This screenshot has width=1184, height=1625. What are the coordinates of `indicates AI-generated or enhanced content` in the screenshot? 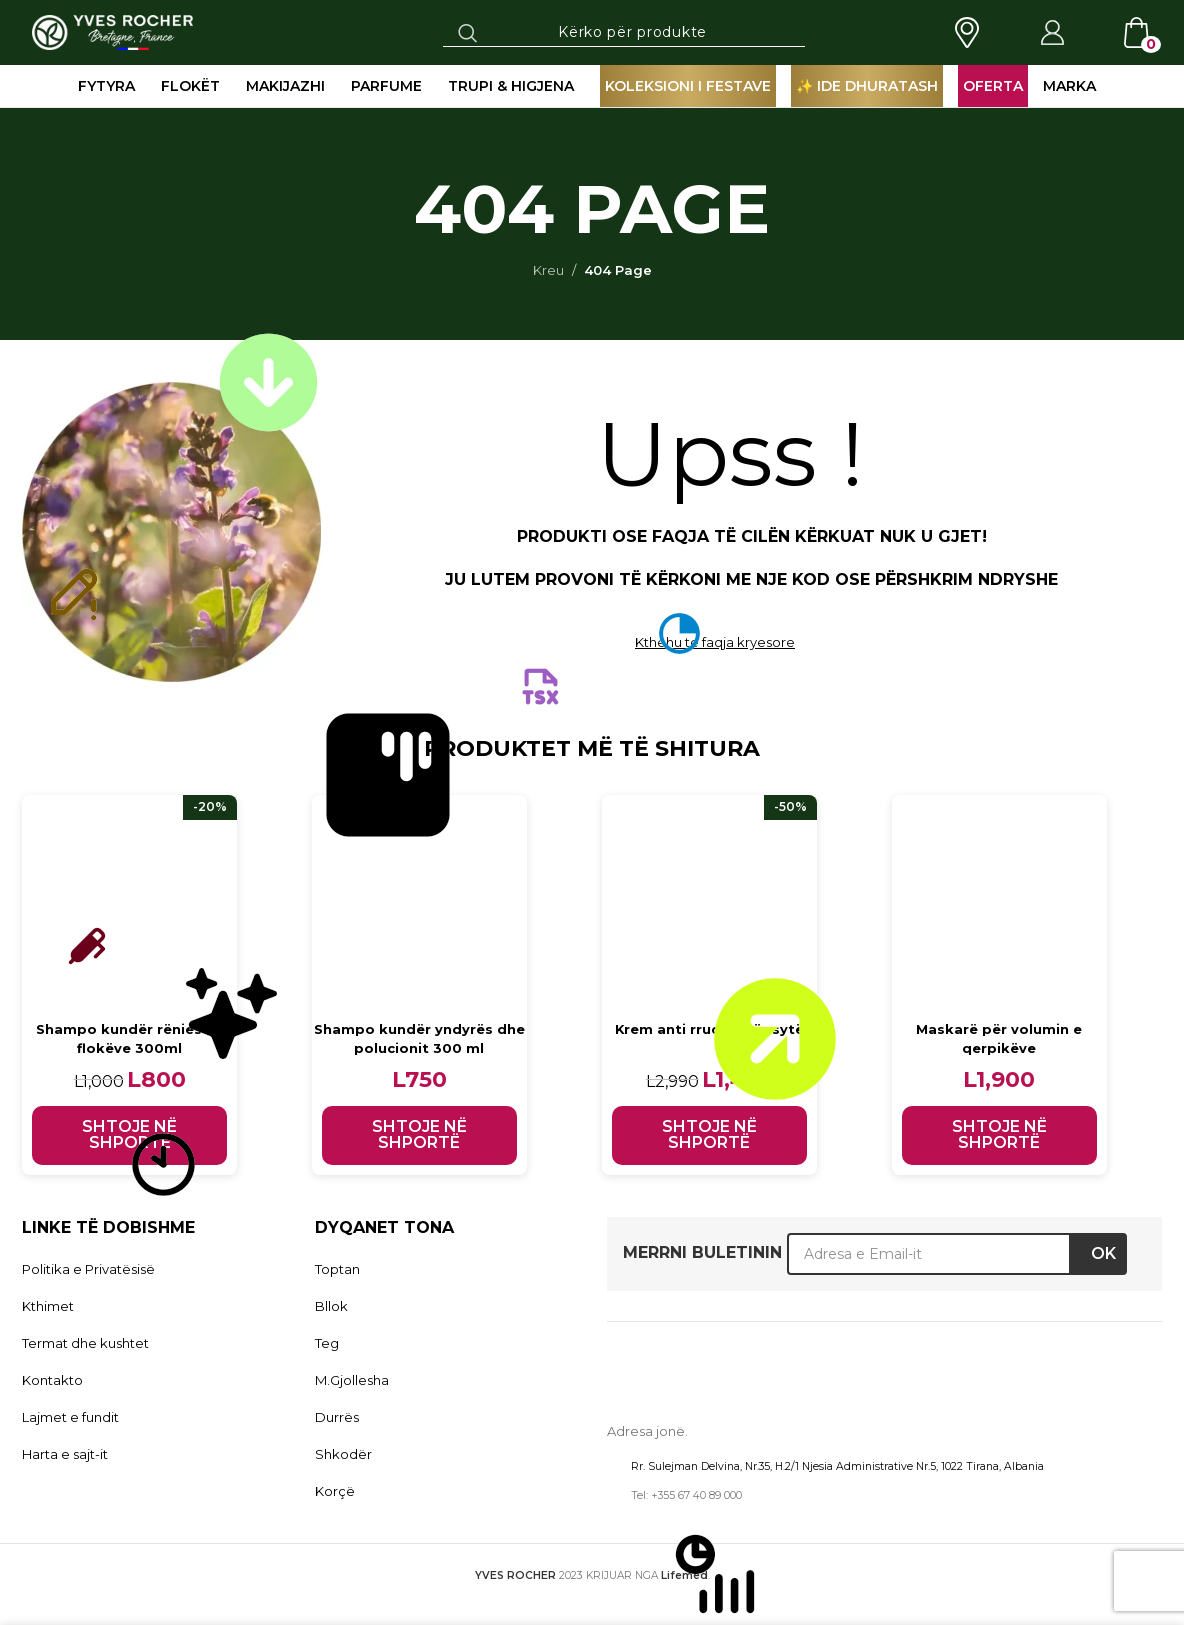 It's located at (231, 1013).